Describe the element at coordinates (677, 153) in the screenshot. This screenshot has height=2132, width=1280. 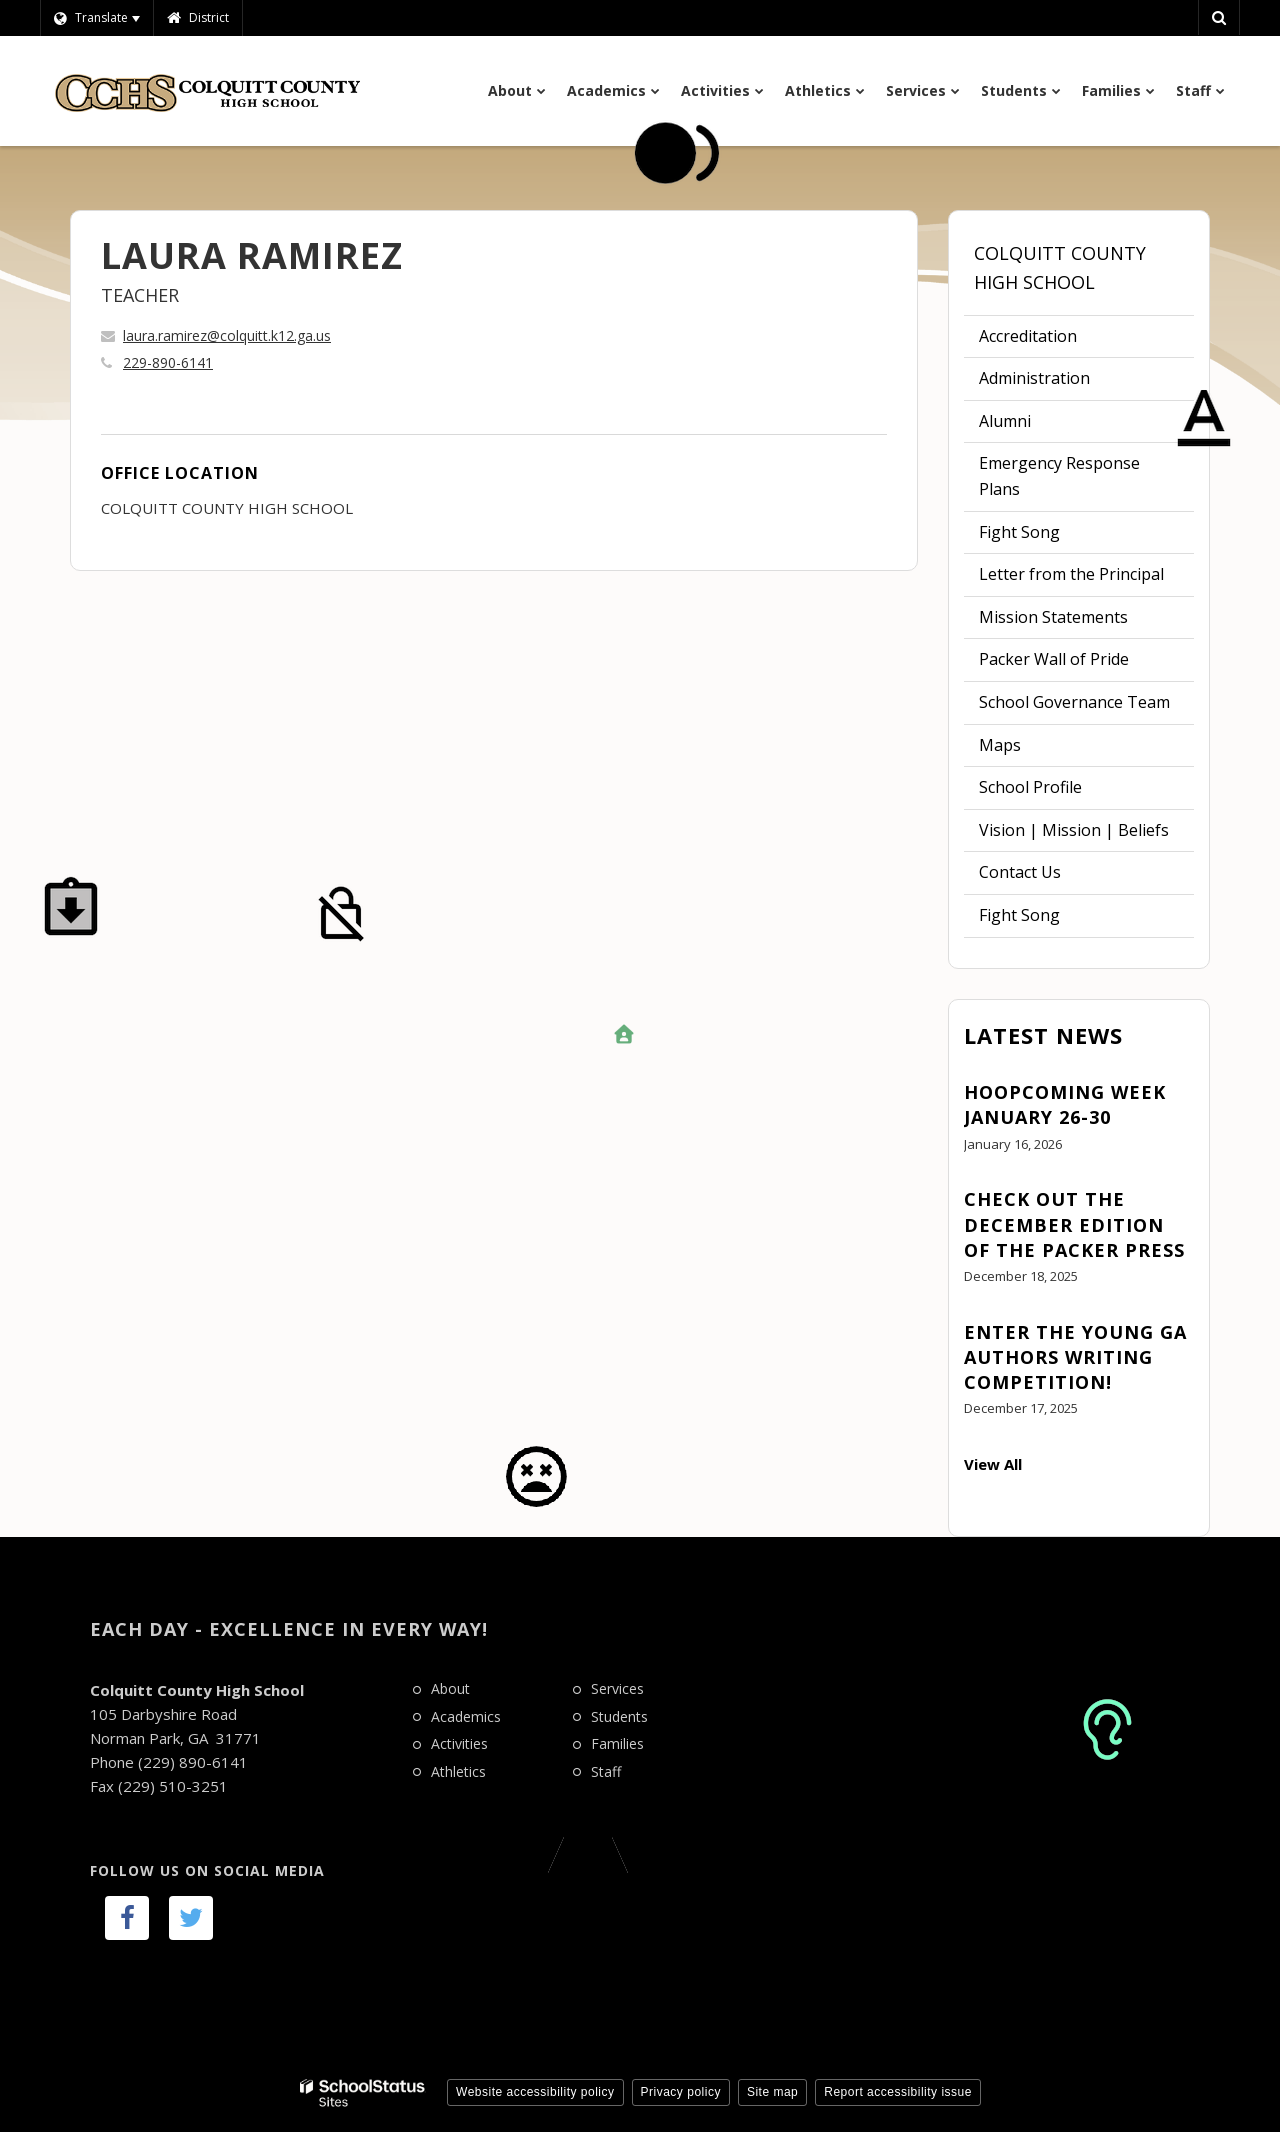
I see `indicates active recording or live broadcast` at that location.